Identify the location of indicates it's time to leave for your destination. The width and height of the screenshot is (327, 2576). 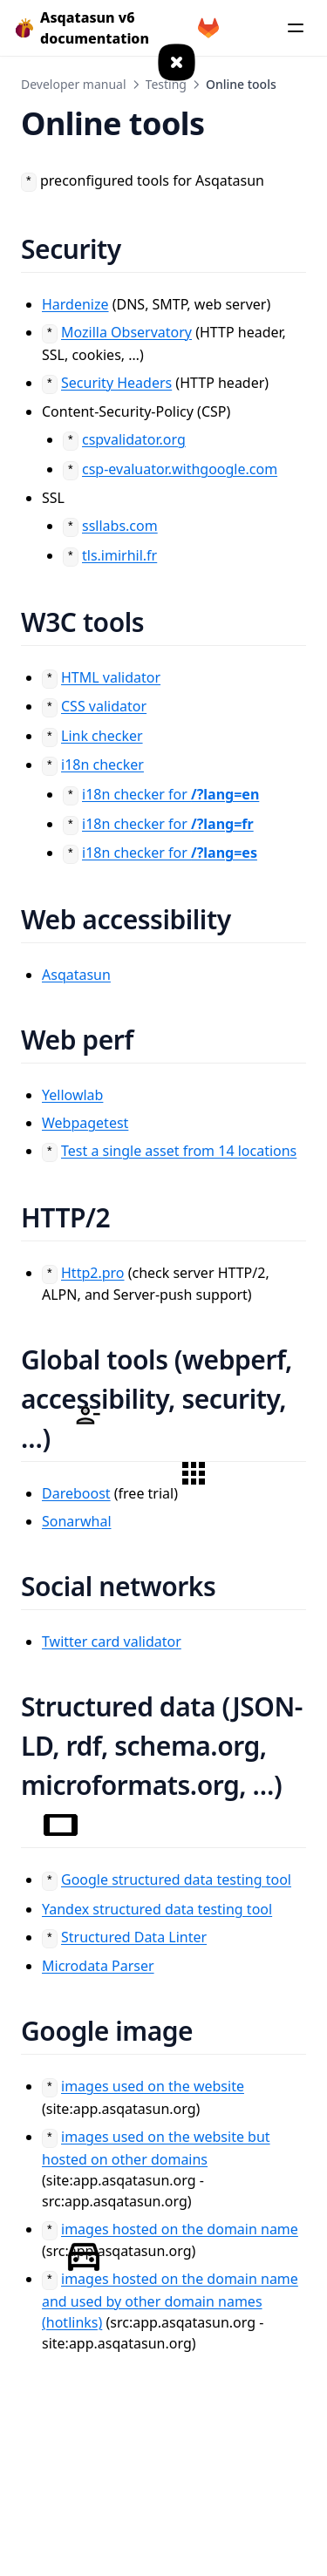
(84, 2257).